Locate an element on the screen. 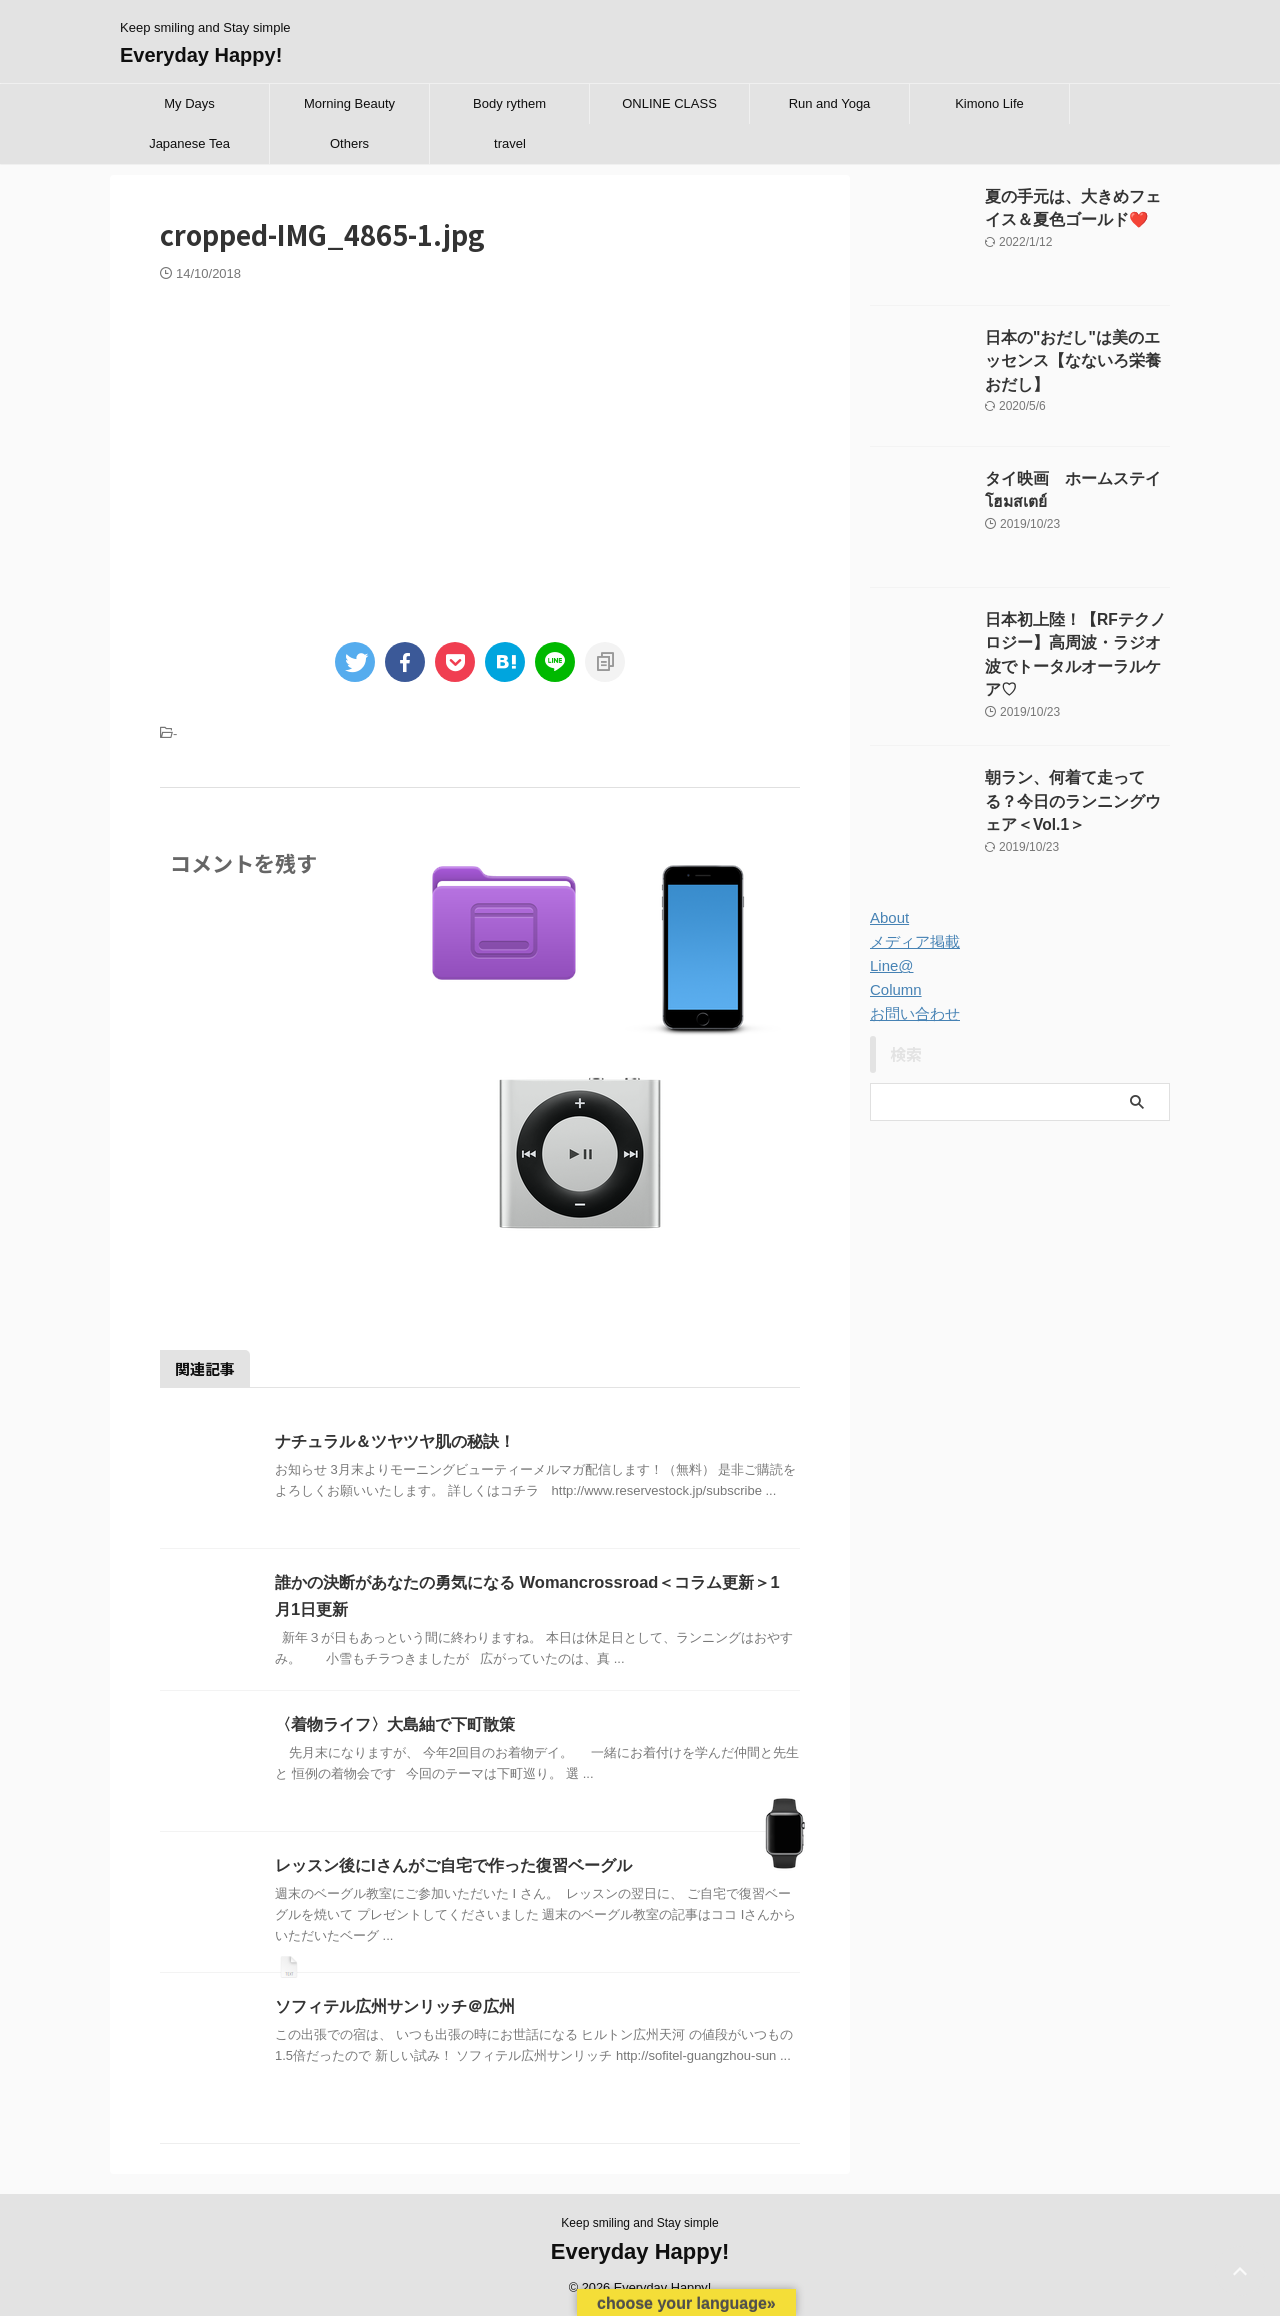 The width and height of the screenshot is (1280, 2316). generic file type template icon is located at coordinates (289, 1967).